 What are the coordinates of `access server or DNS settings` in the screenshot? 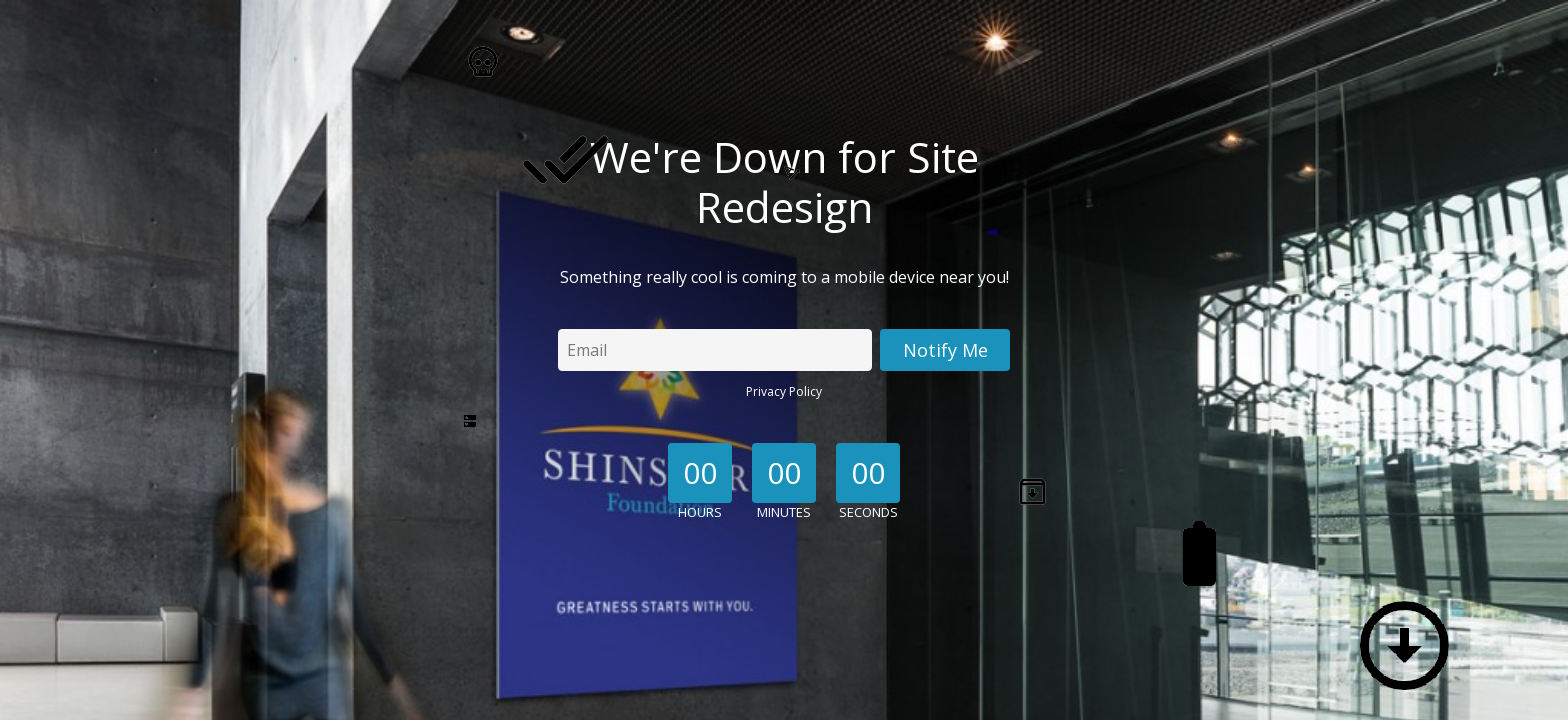 It's located at (470, 421).